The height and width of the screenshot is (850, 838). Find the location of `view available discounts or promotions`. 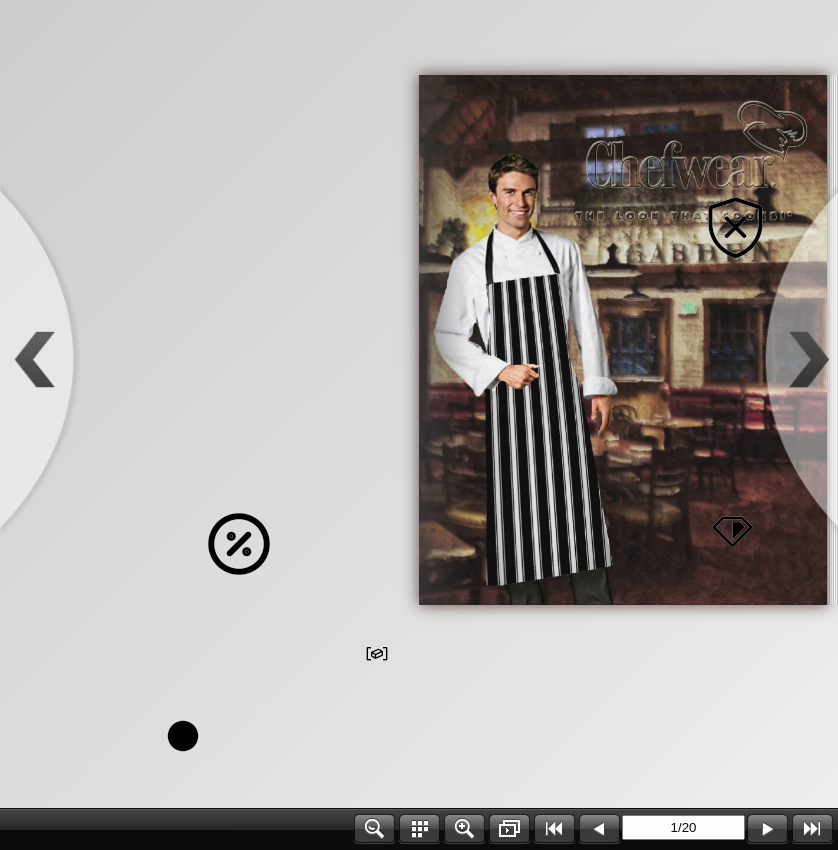

view available discounts or promotions is located at coordinates (239, 544).